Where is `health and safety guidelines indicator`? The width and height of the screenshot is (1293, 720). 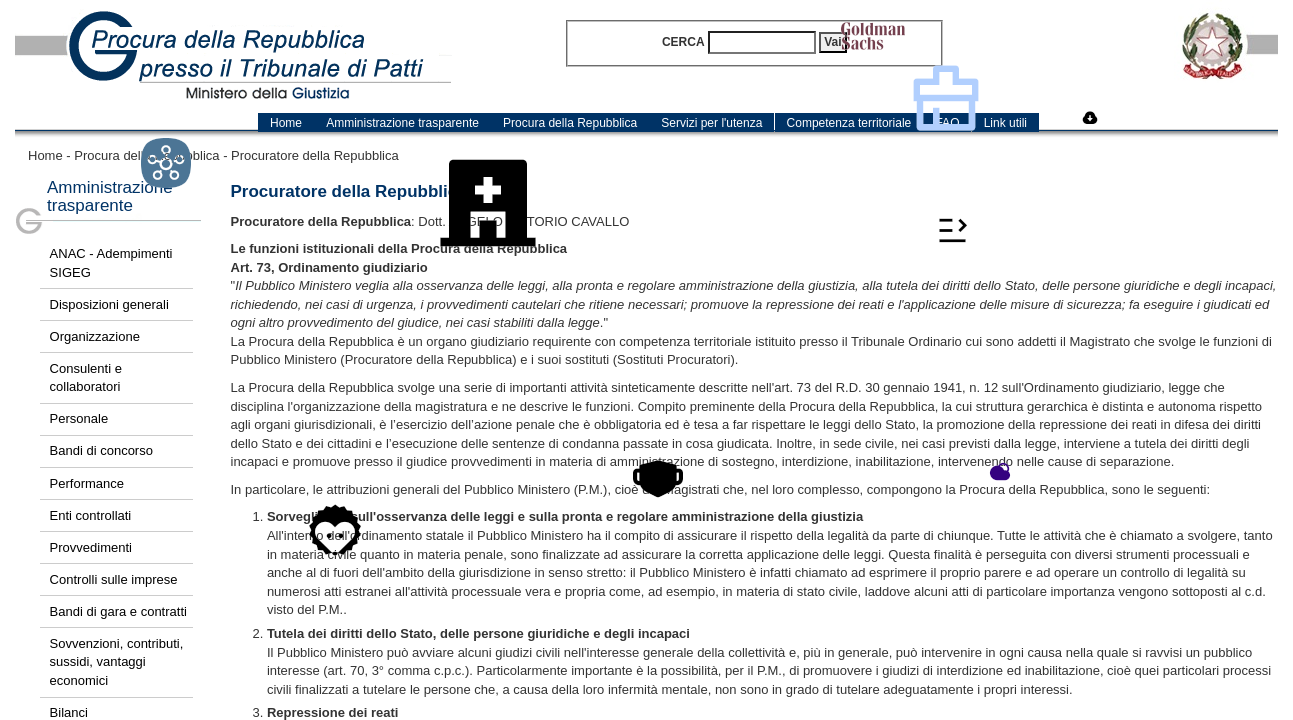
health and safety guidelines indicator is located at coordinates (658, 479).